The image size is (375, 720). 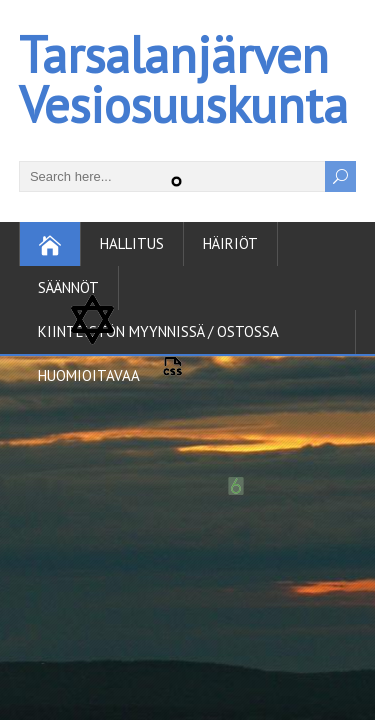 I want to click on indicates jewish religious content or services, so click(x=92, y=319).